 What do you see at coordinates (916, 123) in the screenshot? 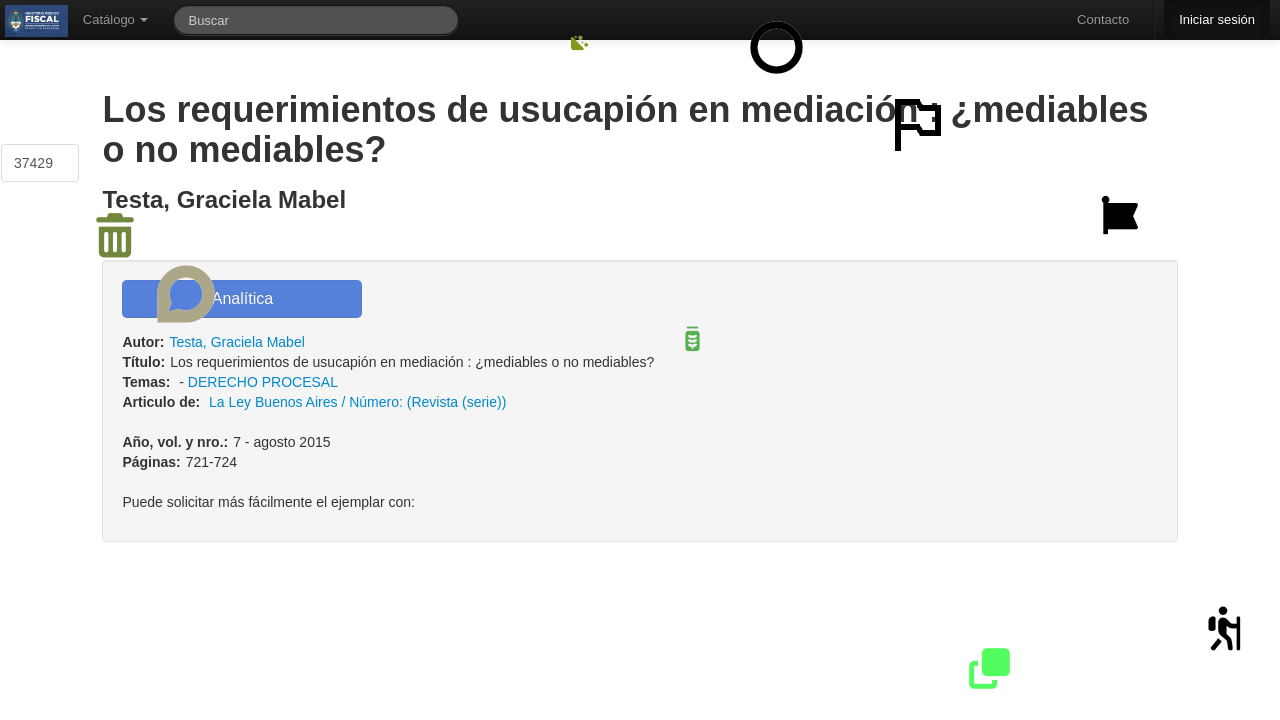
I see `flag or report content` at bounding box center [916, 123].